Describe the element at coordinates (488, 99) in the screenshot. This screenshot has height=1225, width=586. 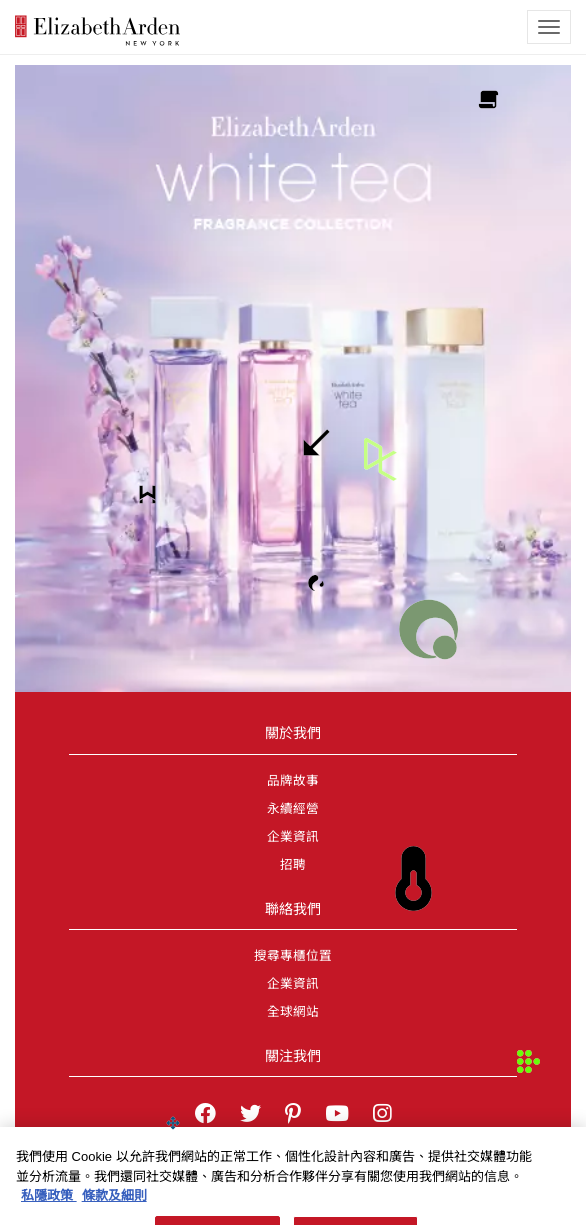
I see `view document or file details` at that location.